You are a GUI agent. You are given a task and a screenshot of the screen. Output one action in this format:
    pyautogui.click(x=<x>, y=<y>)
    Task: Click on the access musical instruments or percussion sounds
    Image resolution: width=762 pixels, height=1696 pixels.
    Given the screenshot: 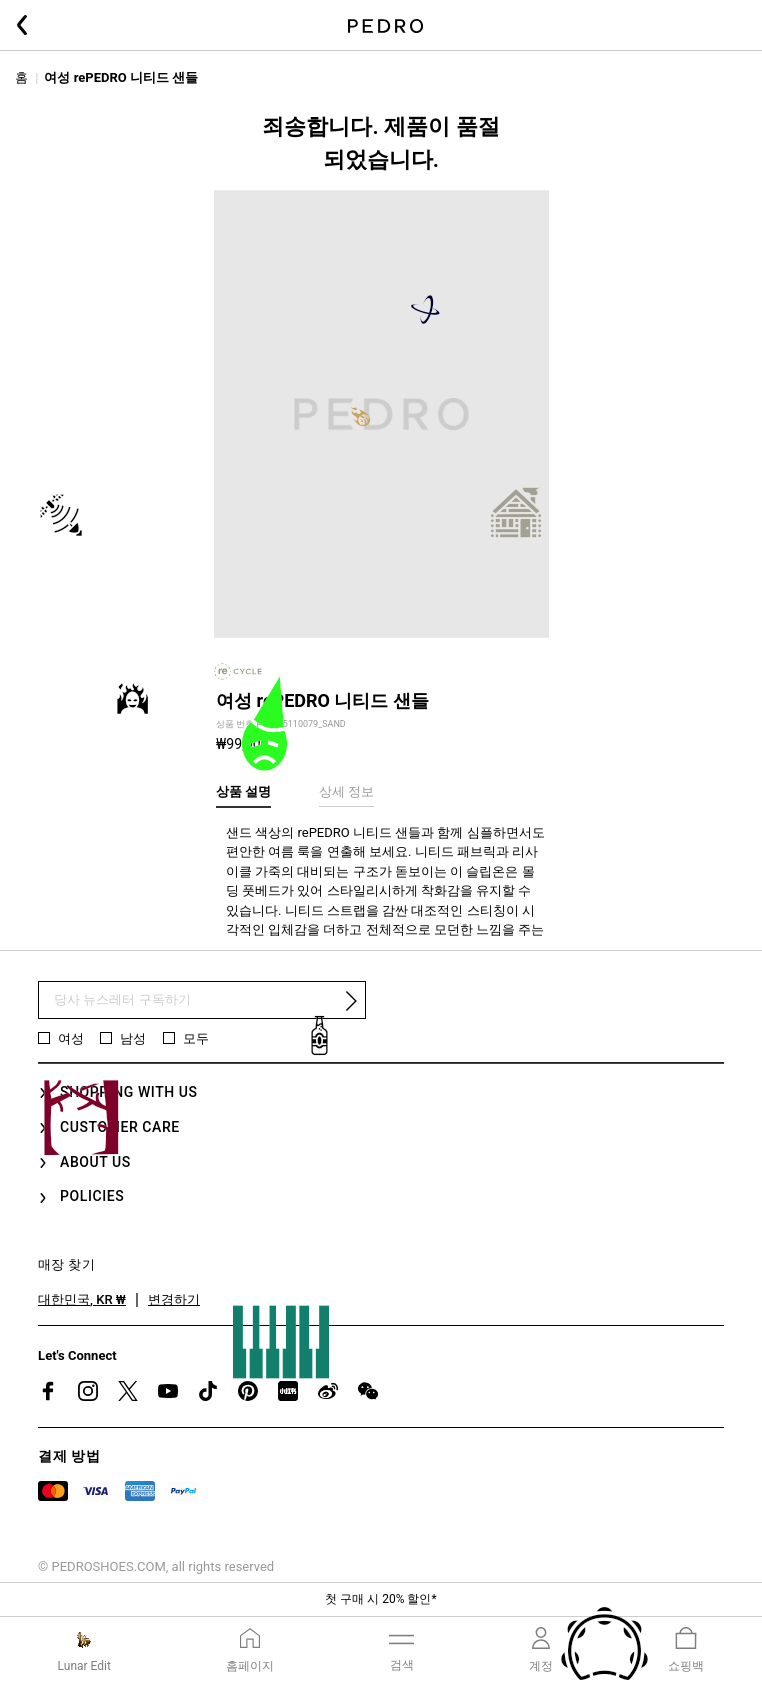 What is the action you would take?
    pyautogui.click(x=604, y=1643)
    